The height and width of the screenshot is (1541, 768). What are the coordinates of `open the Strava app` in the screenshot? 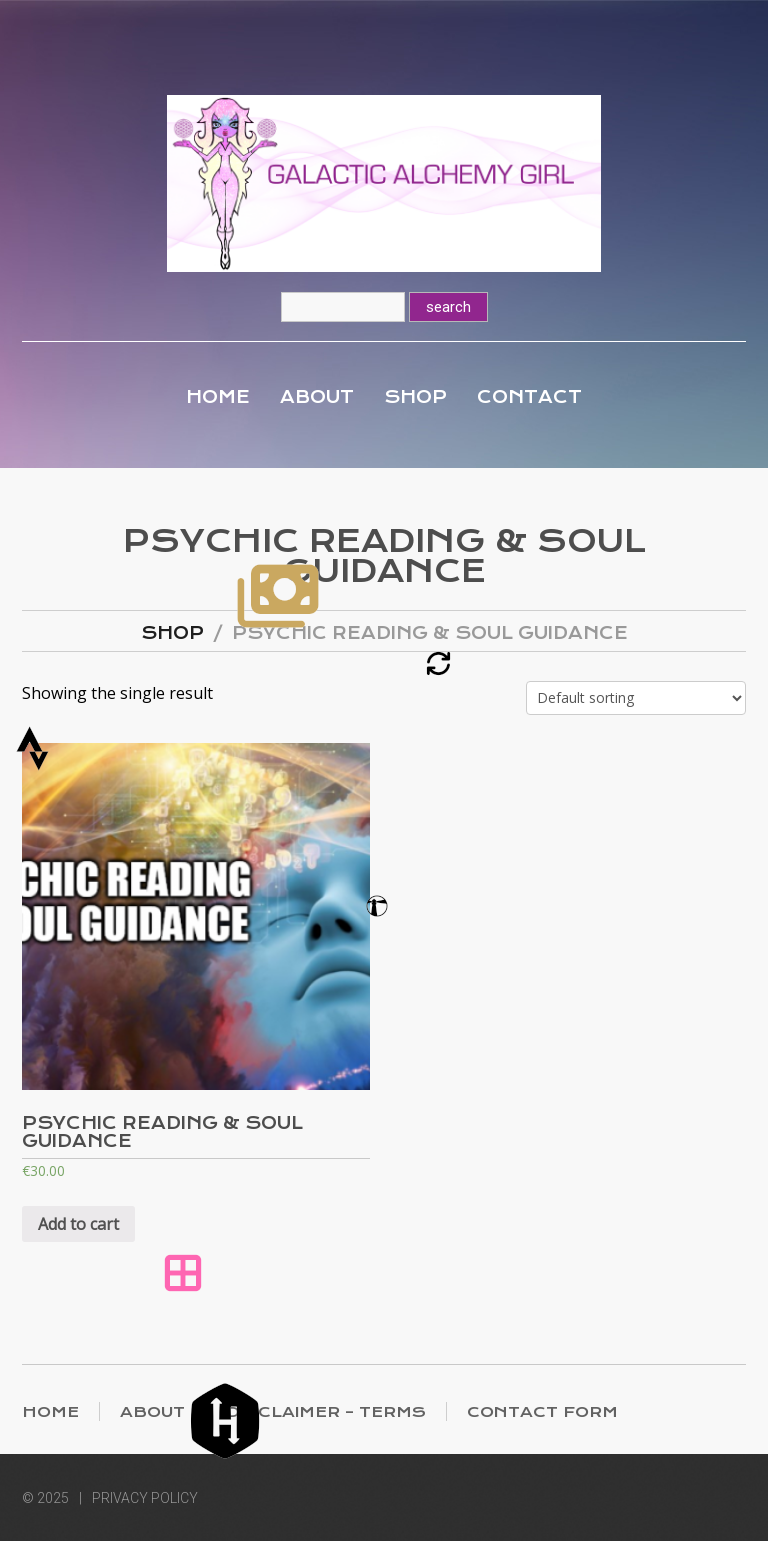 It's located at (32, 748).